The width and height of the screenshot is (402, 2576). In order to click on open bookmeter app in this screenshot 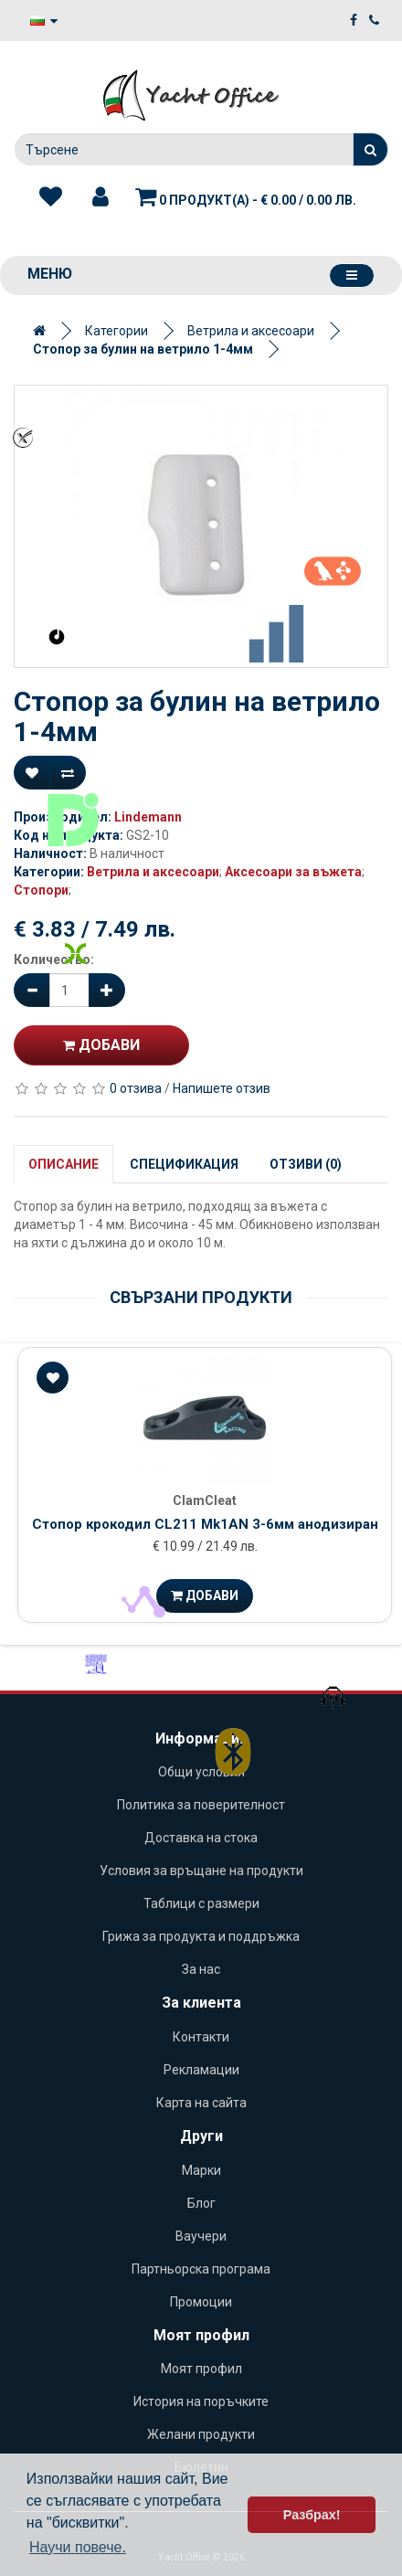, I will do `click(276, 633)`.